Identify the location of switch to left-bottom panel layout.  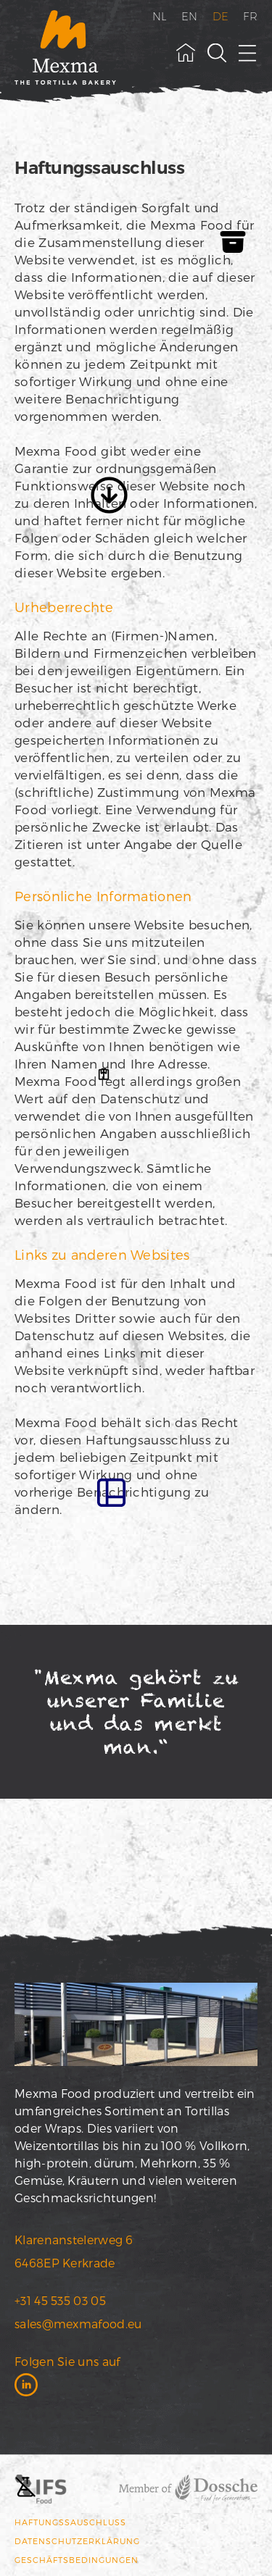
(111, 1492).